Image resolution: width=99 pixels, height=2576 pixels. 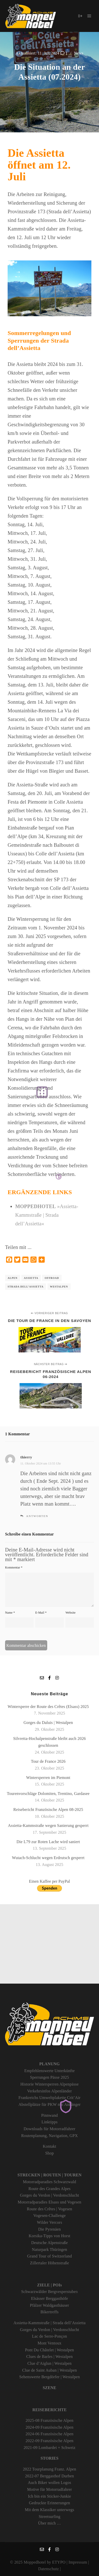 I want to click on access security settings, so click(x=66, y=2106).